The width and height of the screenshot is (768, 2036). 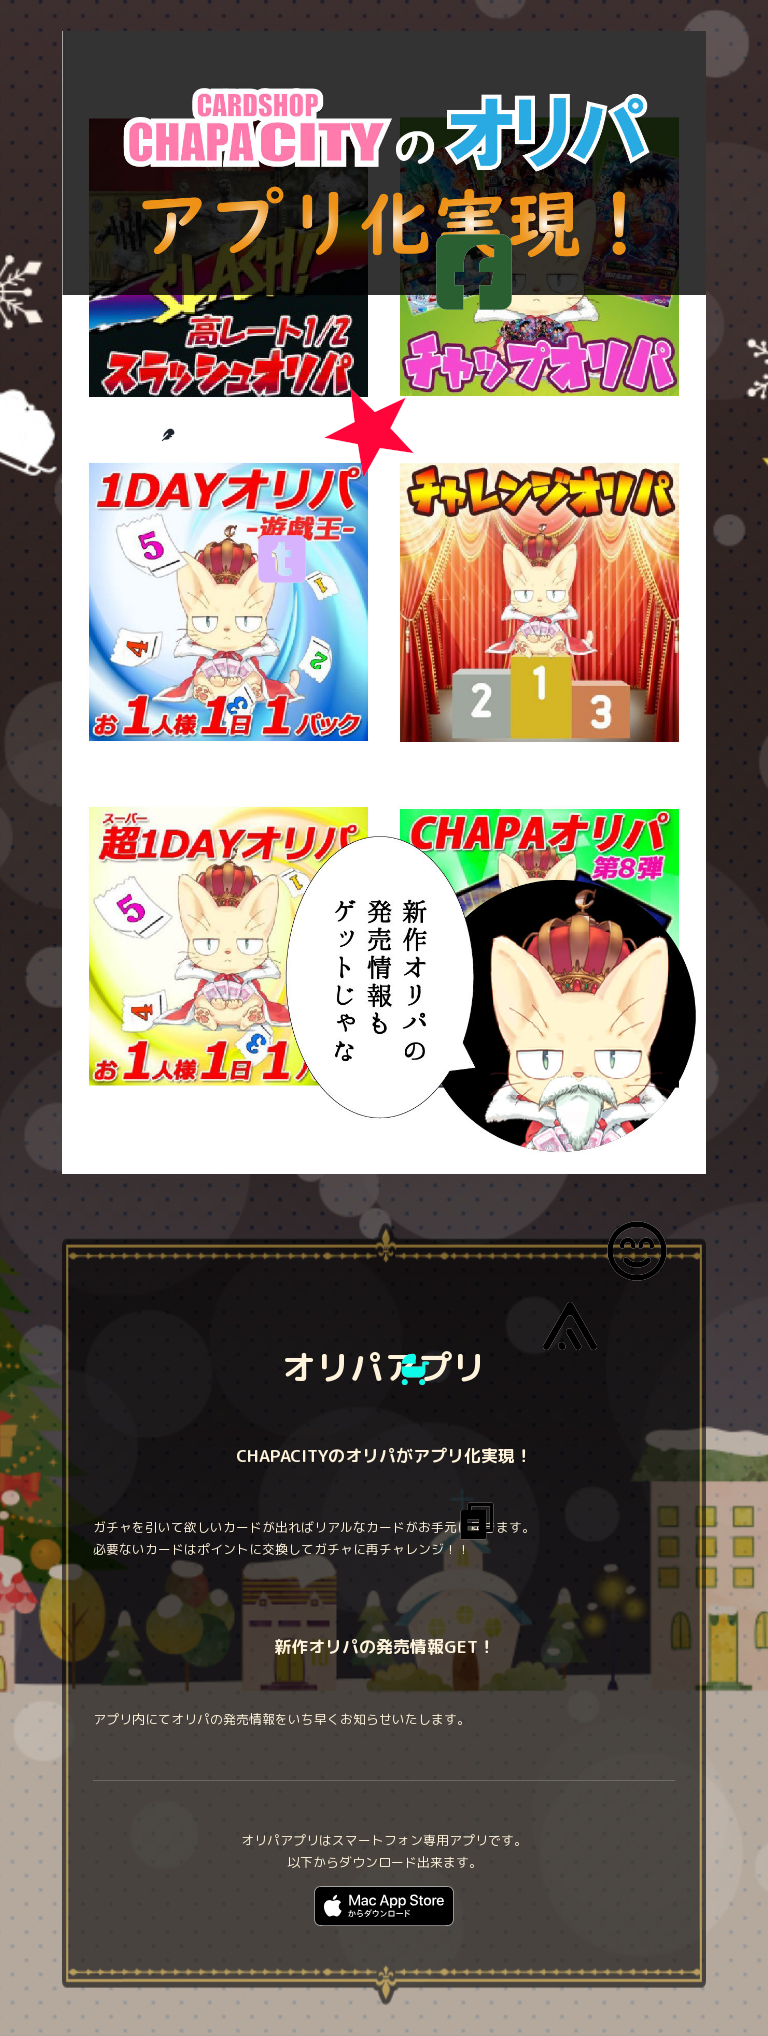 I want to click on add a positive reaction or emoji, so click(x=637, y=1251).